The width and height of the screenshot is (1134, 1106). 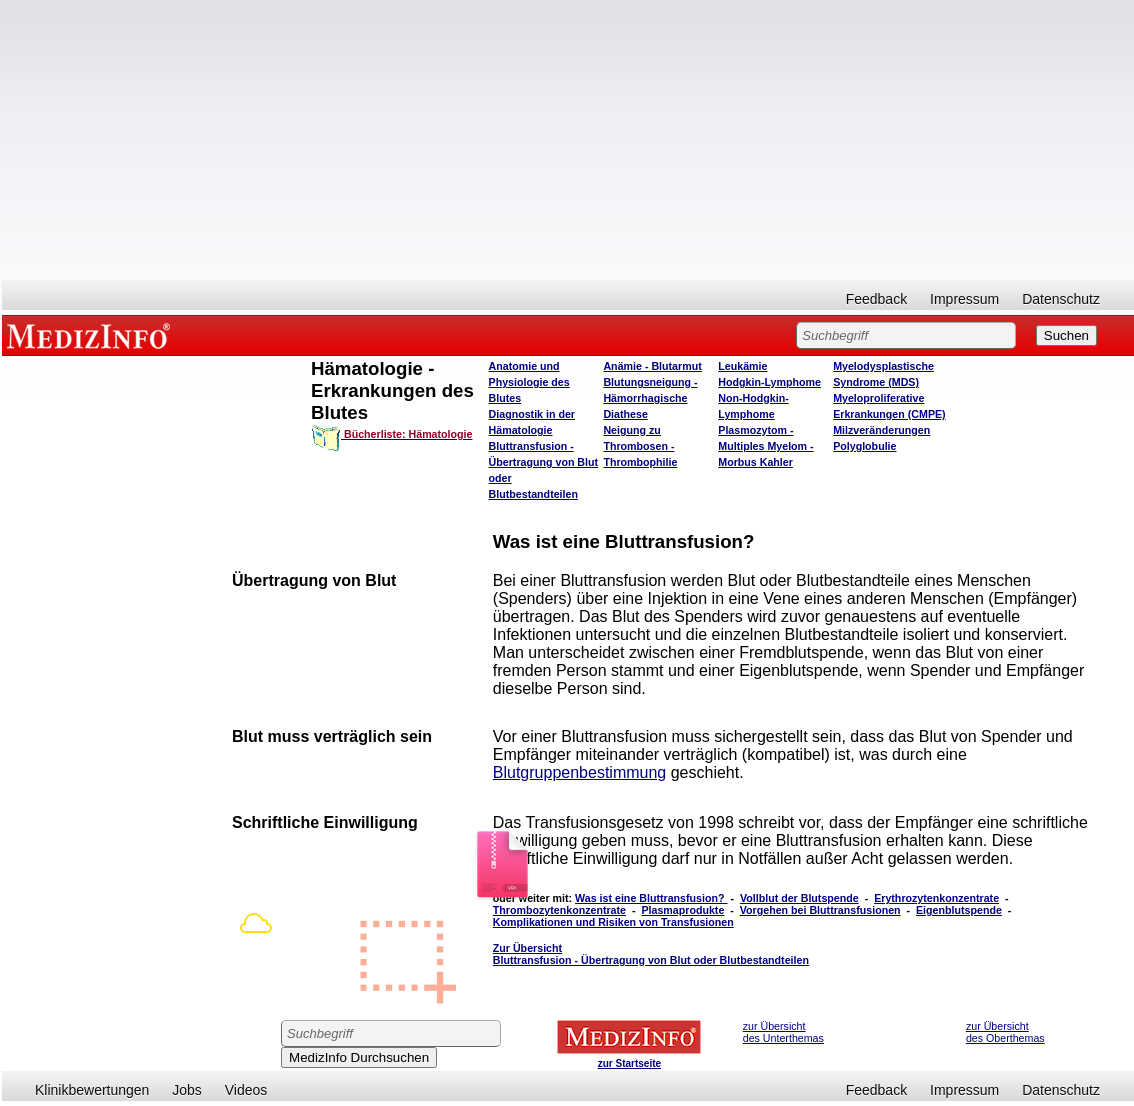 What do you see at coordinates (405, 959) in the screenshot?
I see `take a screenshot of a selected area` at bounding box center [405, 959].